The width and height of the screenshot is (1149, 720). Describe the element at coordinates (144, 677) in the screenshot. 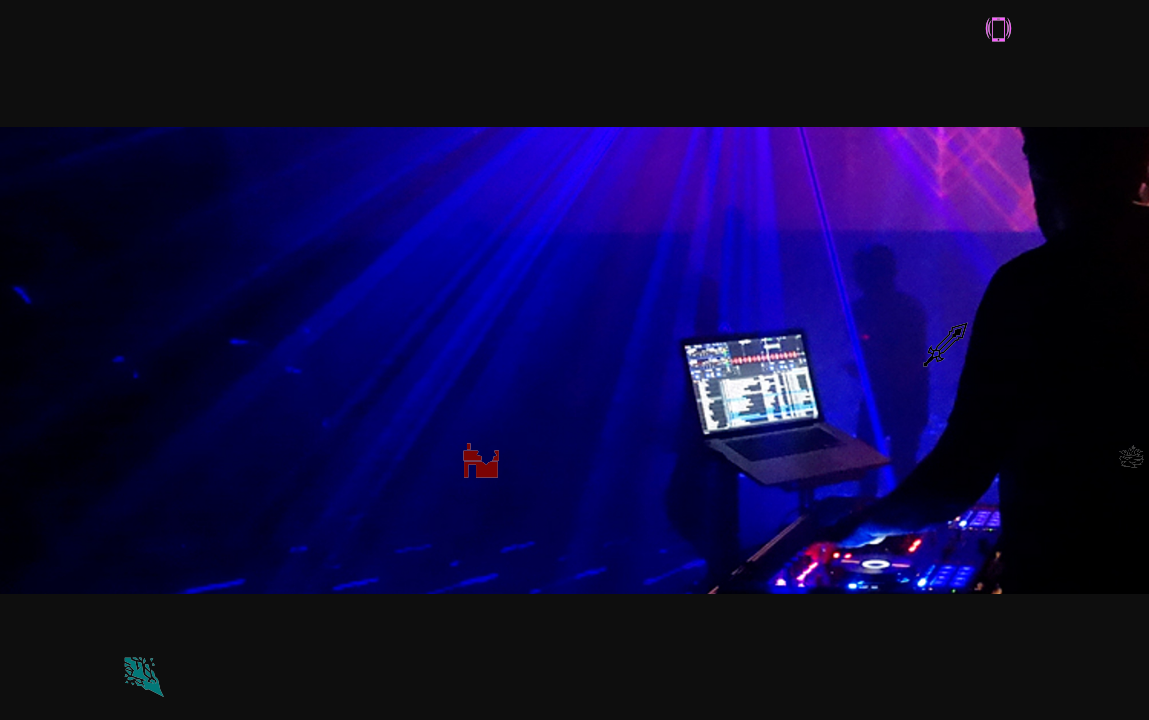

I see `select ice spear ability or spell` at that location.